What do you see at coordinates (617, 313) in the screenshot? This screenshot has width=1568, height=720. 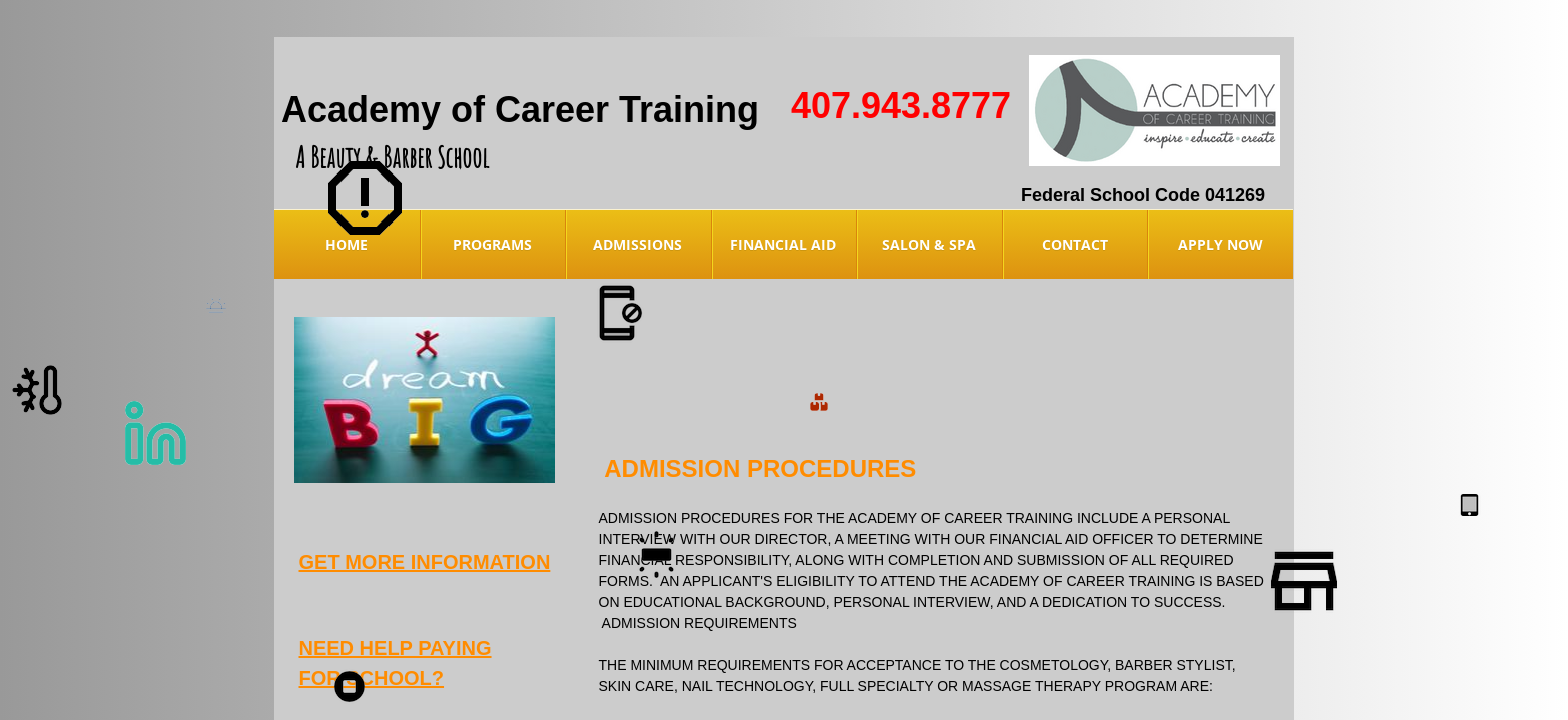 I see `block or restrict an app` at bounding box center [617, 313].